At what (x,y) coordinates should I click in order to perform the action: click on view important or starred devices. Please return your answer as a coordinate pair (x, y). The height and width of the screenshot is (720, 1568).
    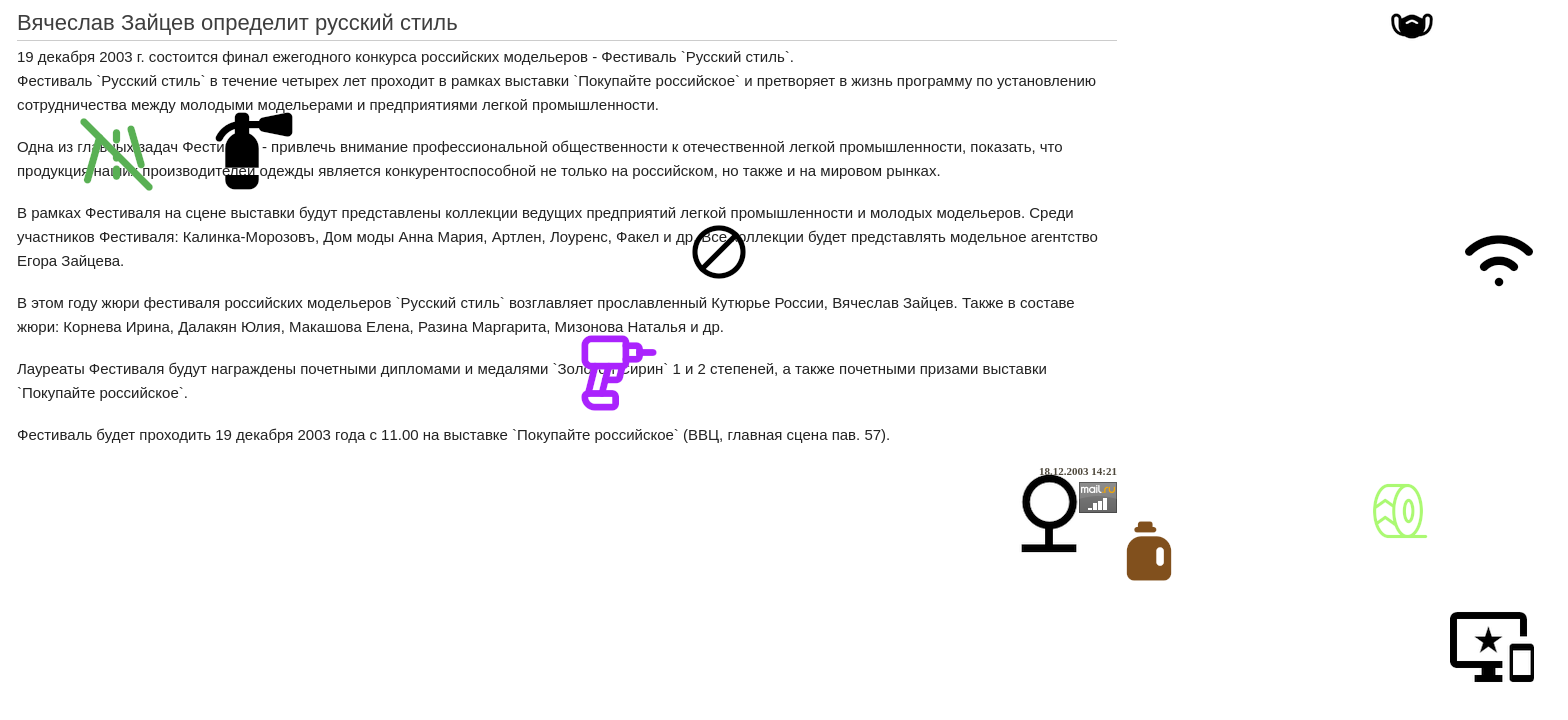
    Looking at the image, I should click on (1492, 647).